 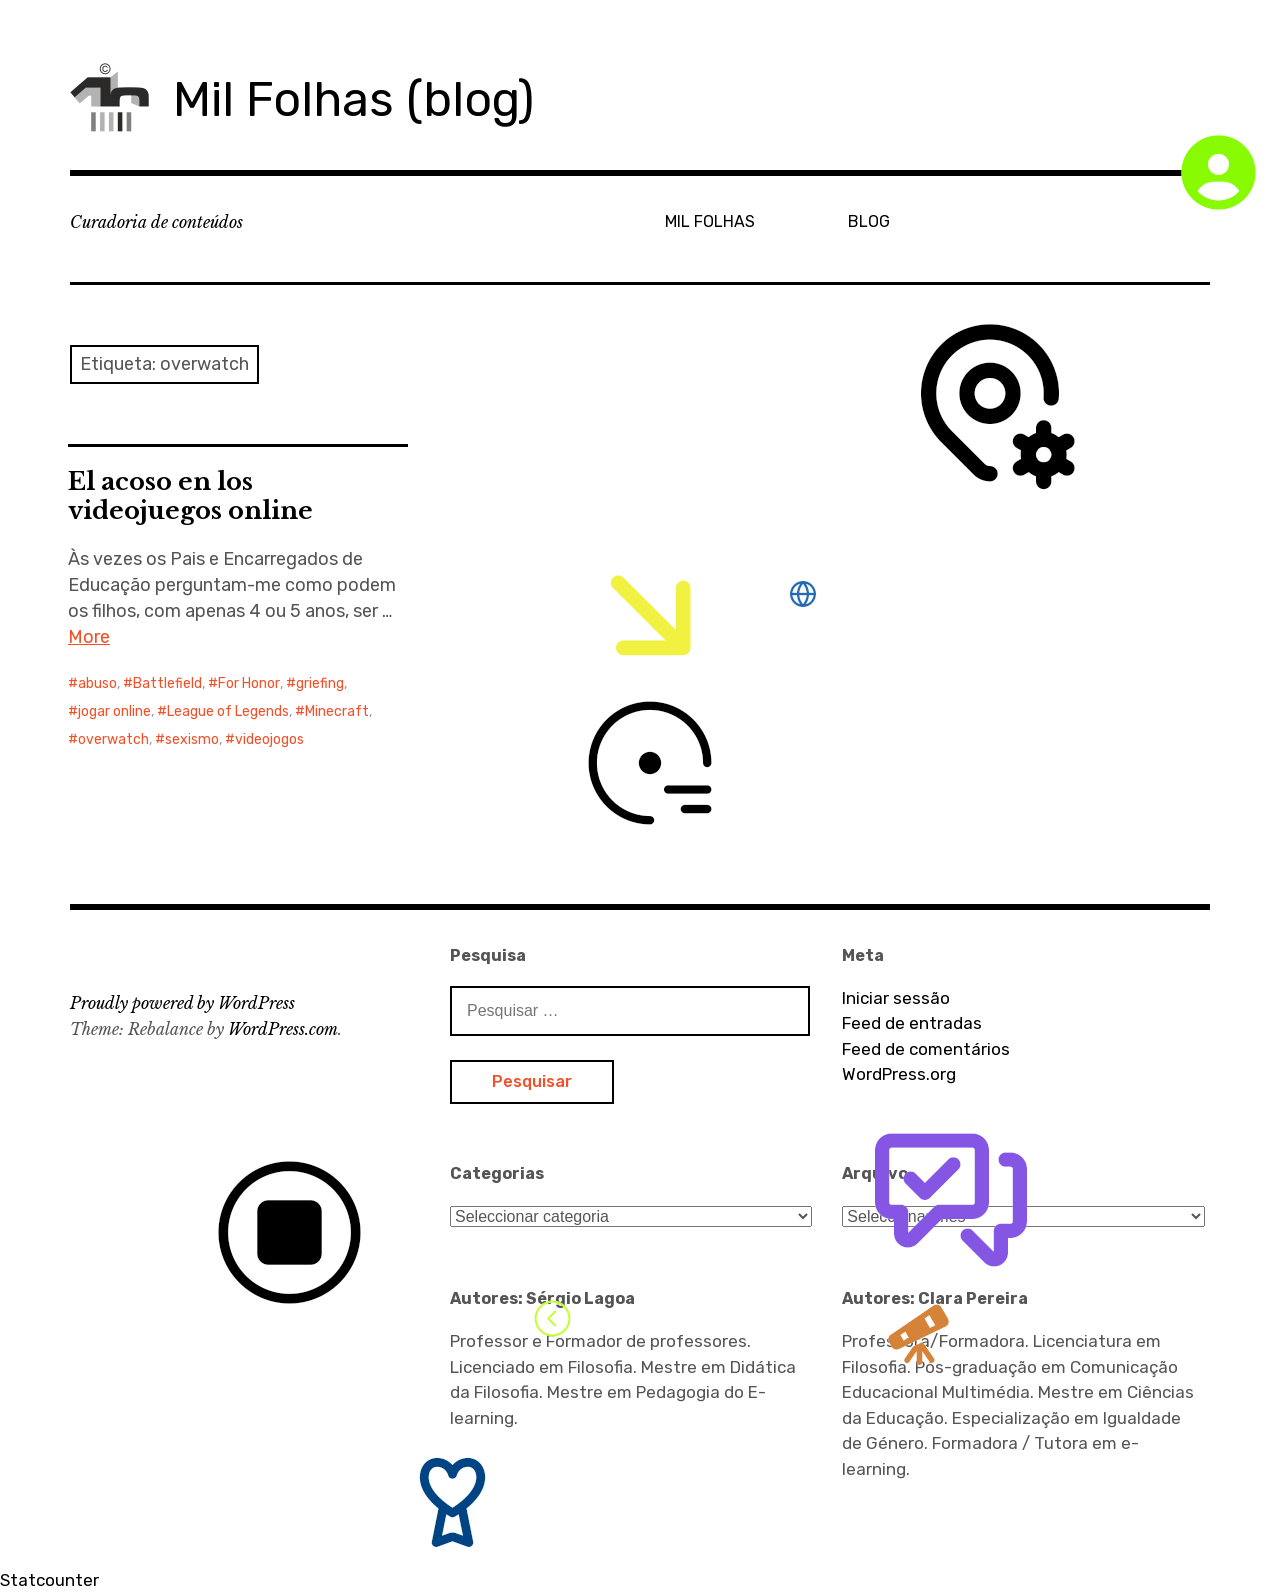 I want to click on stop or halt a current process, so click(x=289, y=1232).